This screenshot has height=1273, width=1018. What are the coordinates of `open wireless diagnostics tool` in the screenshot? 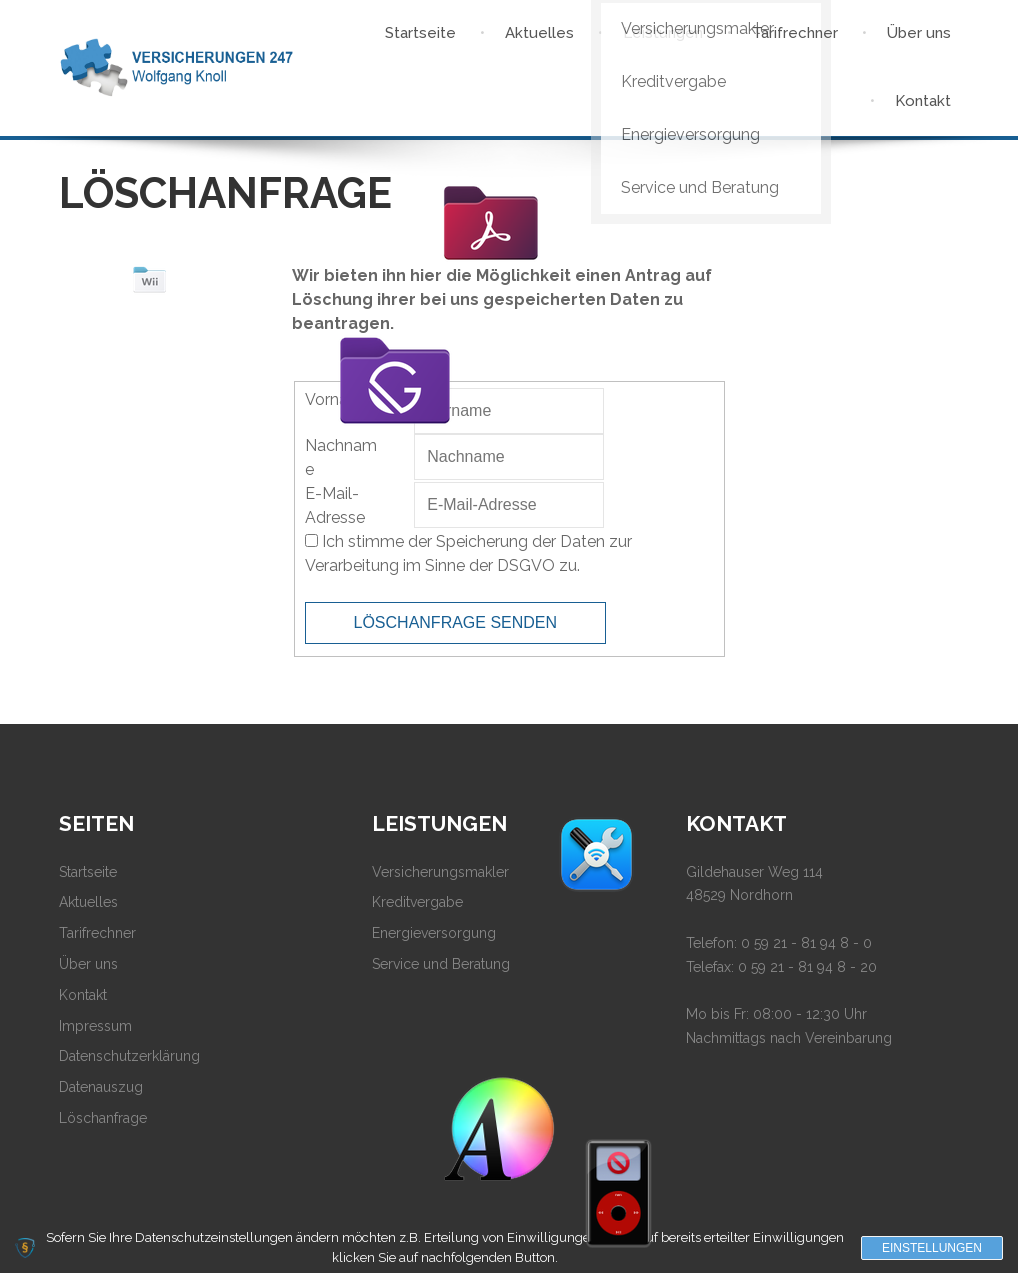 It's located at (596, 854).